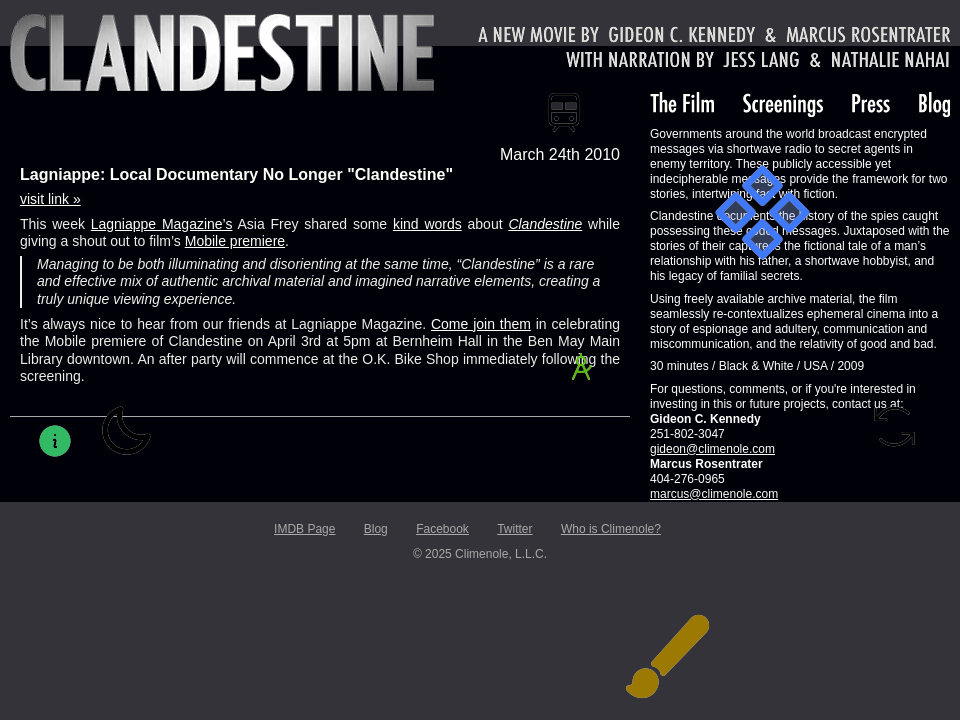  I want to click on refresh or reload content, so click(894, 426).